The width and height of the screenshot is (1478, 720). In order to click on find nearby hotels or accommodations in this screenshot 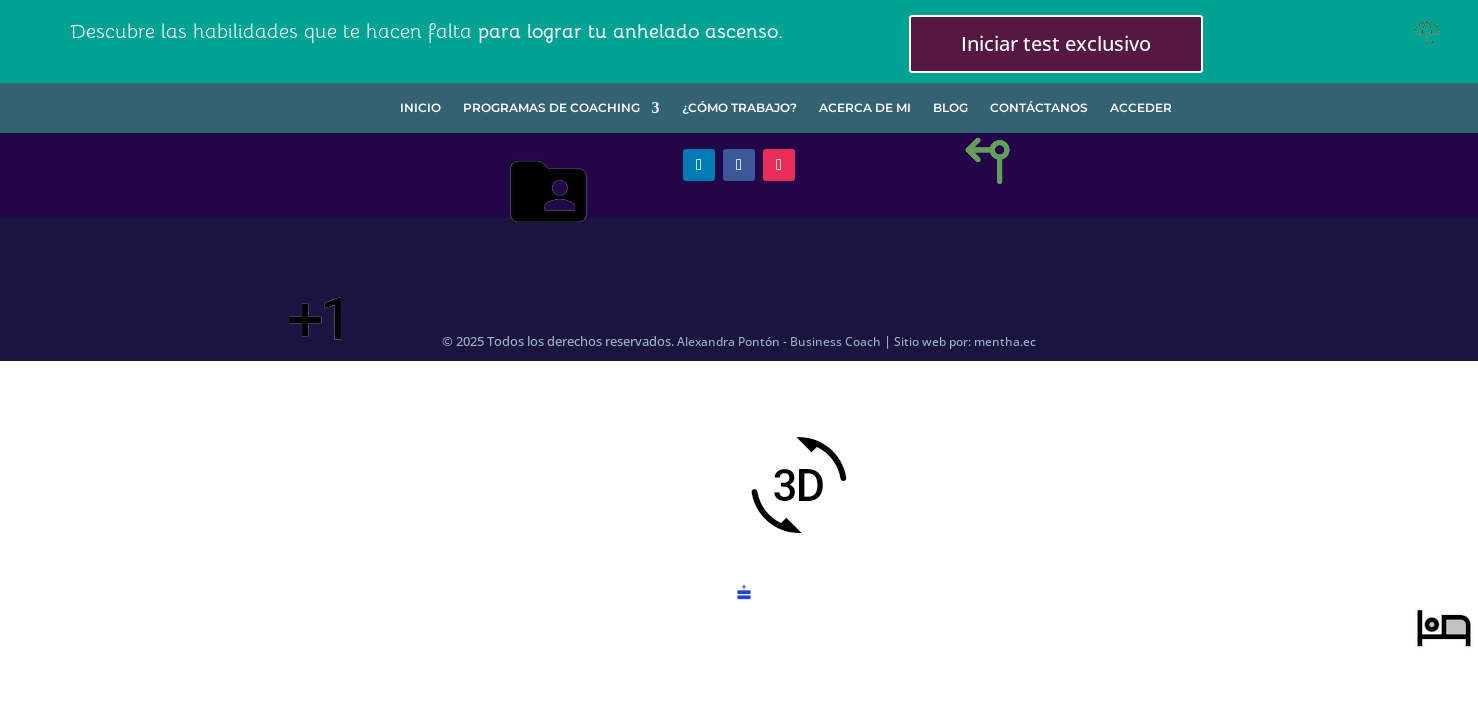, I will do `click(1444, 627)`.